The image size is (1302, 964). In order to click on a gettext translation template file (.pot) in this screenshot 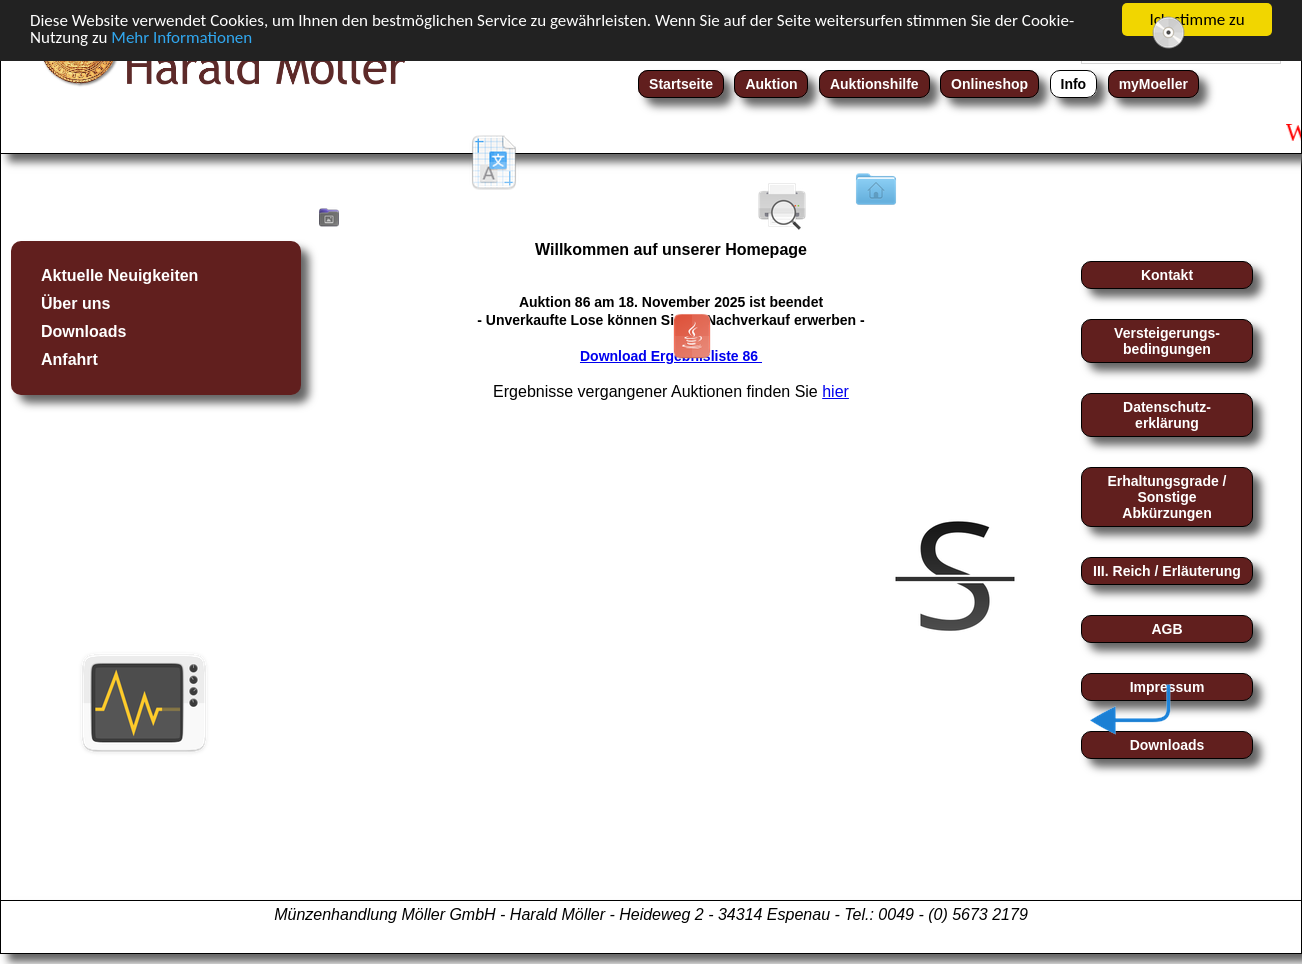, I will do `click(494, 162)`.